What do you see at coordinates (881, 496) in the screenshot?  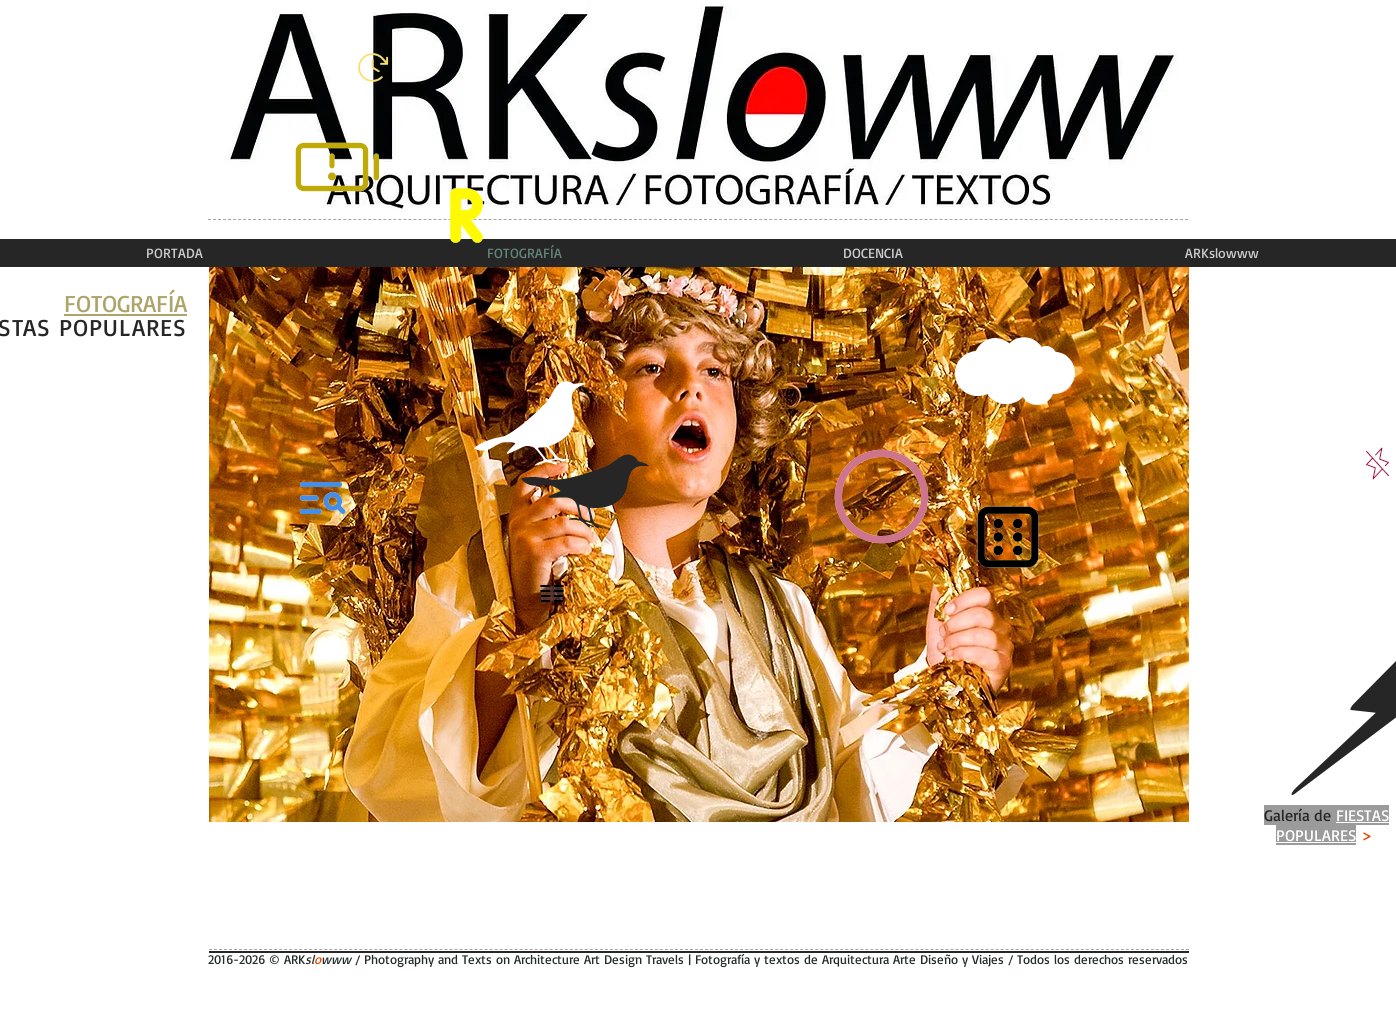 I see `unselected radio button or checkbox option` at bounding box center [881, 496].